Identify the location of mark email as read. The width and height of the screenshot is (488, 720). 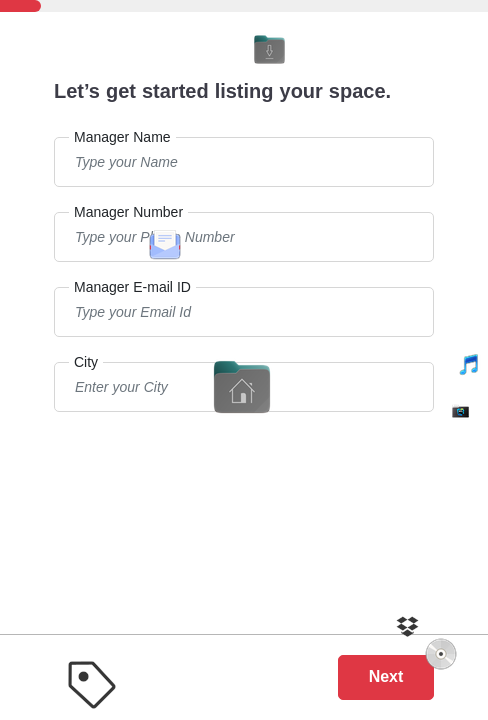
(165, 245).